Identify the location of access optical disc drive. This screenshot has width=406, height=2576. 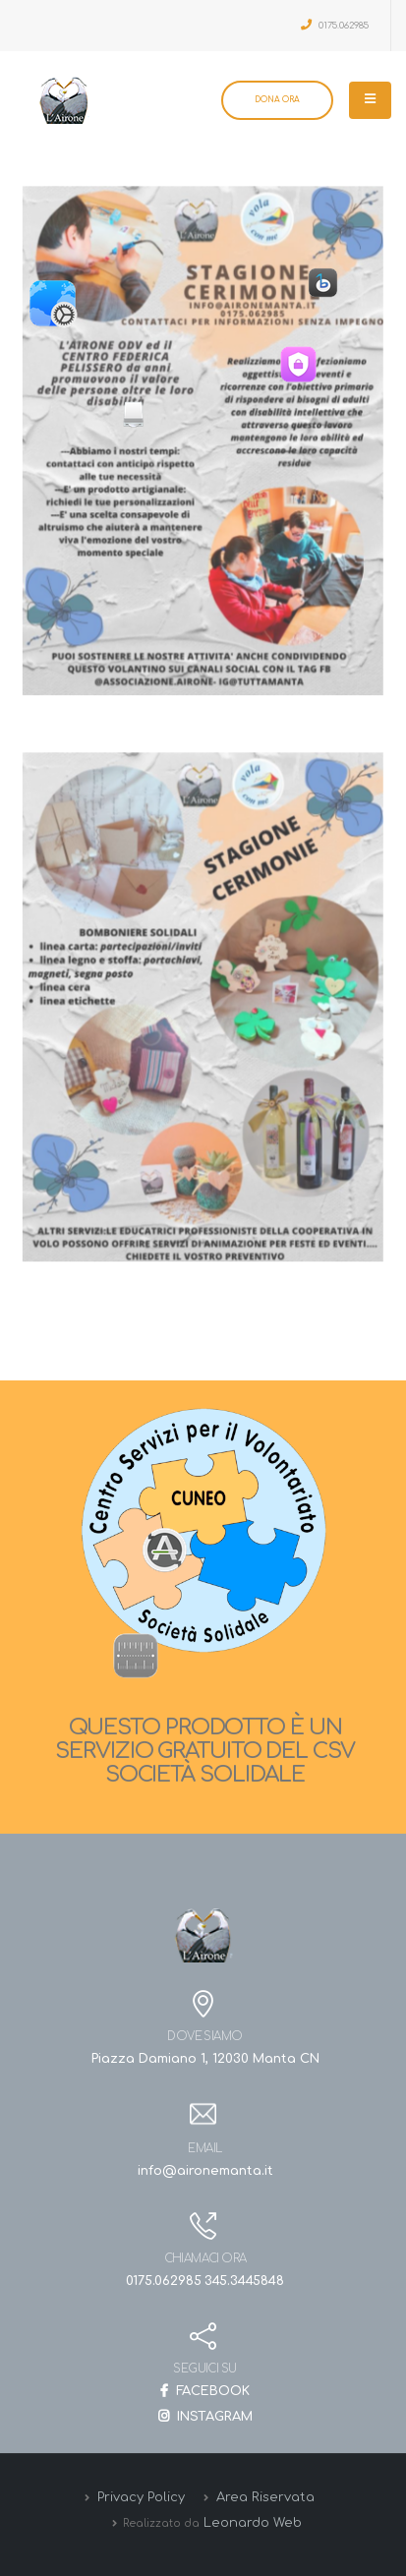
(133, 415).